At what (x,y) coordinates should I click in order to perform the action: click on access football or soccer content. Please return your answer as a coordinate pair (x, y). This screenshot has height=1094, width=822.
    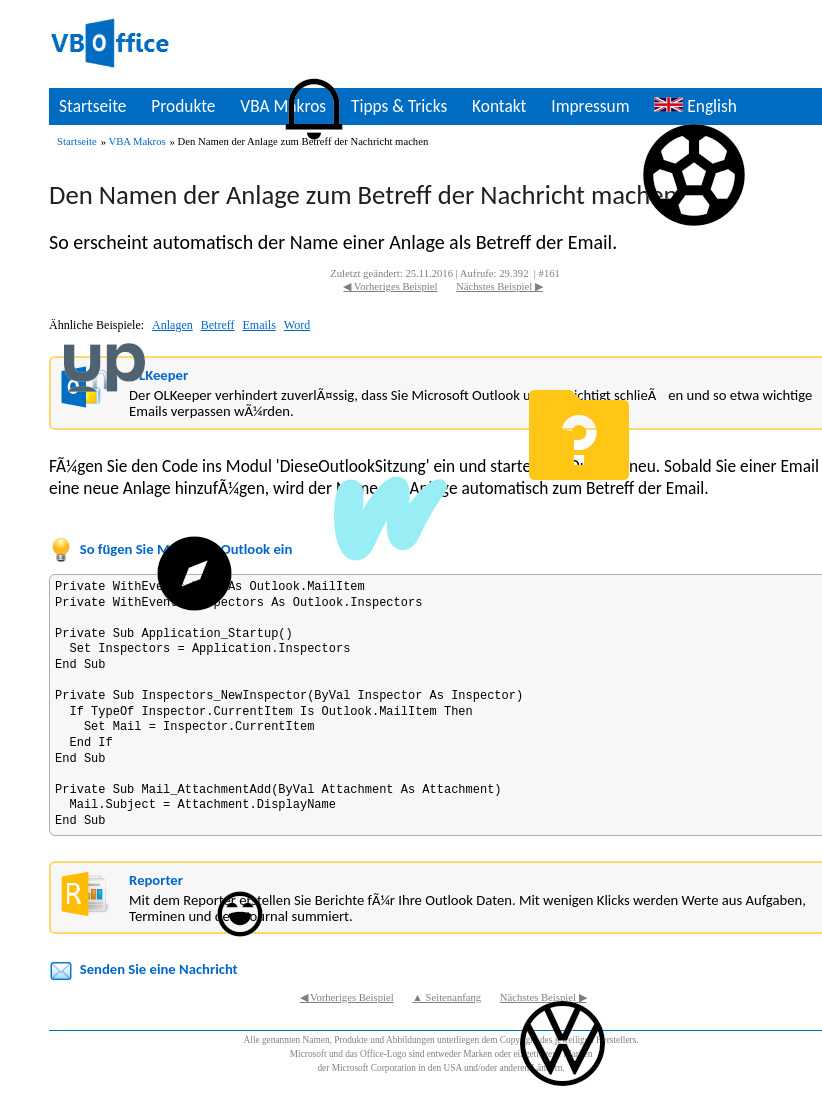
    Looking at the image, I should click on (694, 175).